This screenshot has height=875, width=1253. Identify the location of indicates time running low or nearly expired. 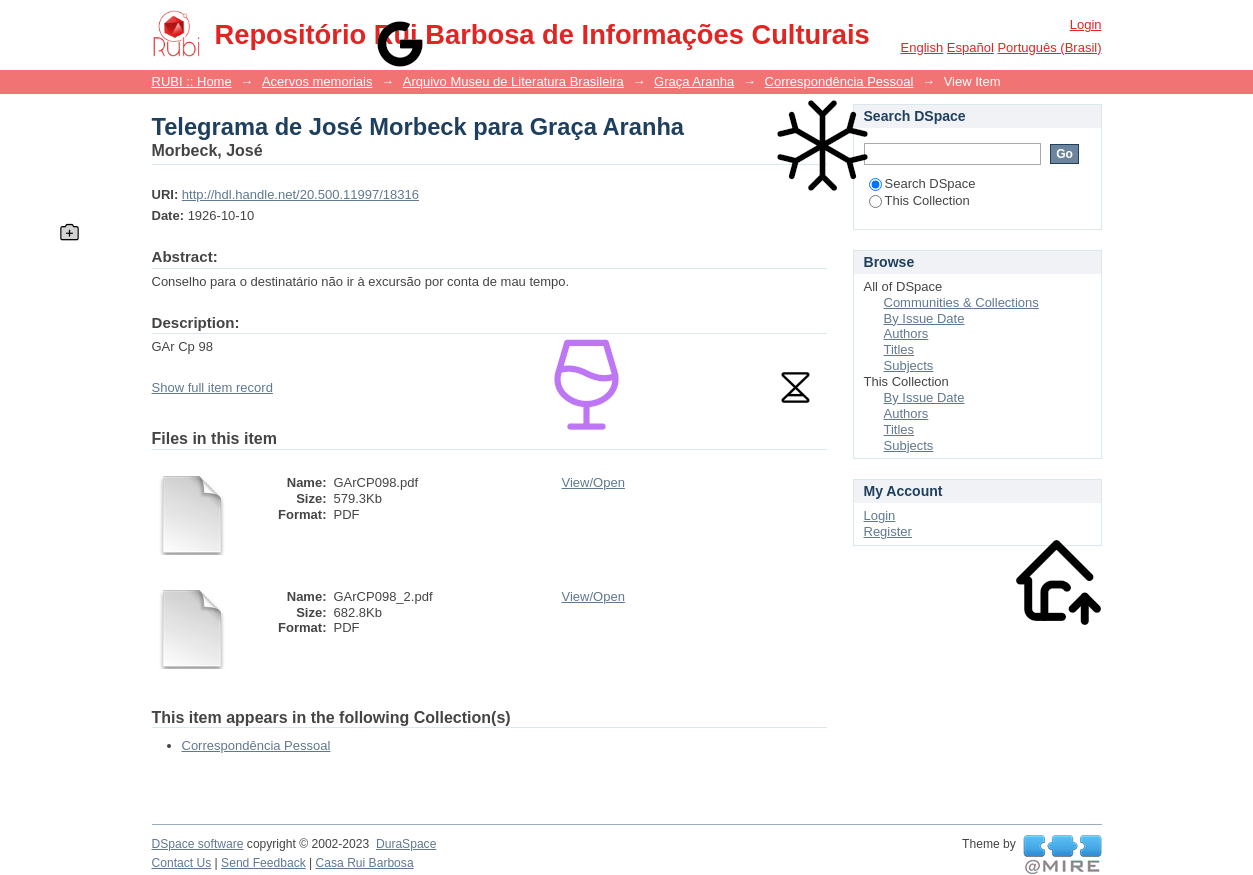
(795, 387).